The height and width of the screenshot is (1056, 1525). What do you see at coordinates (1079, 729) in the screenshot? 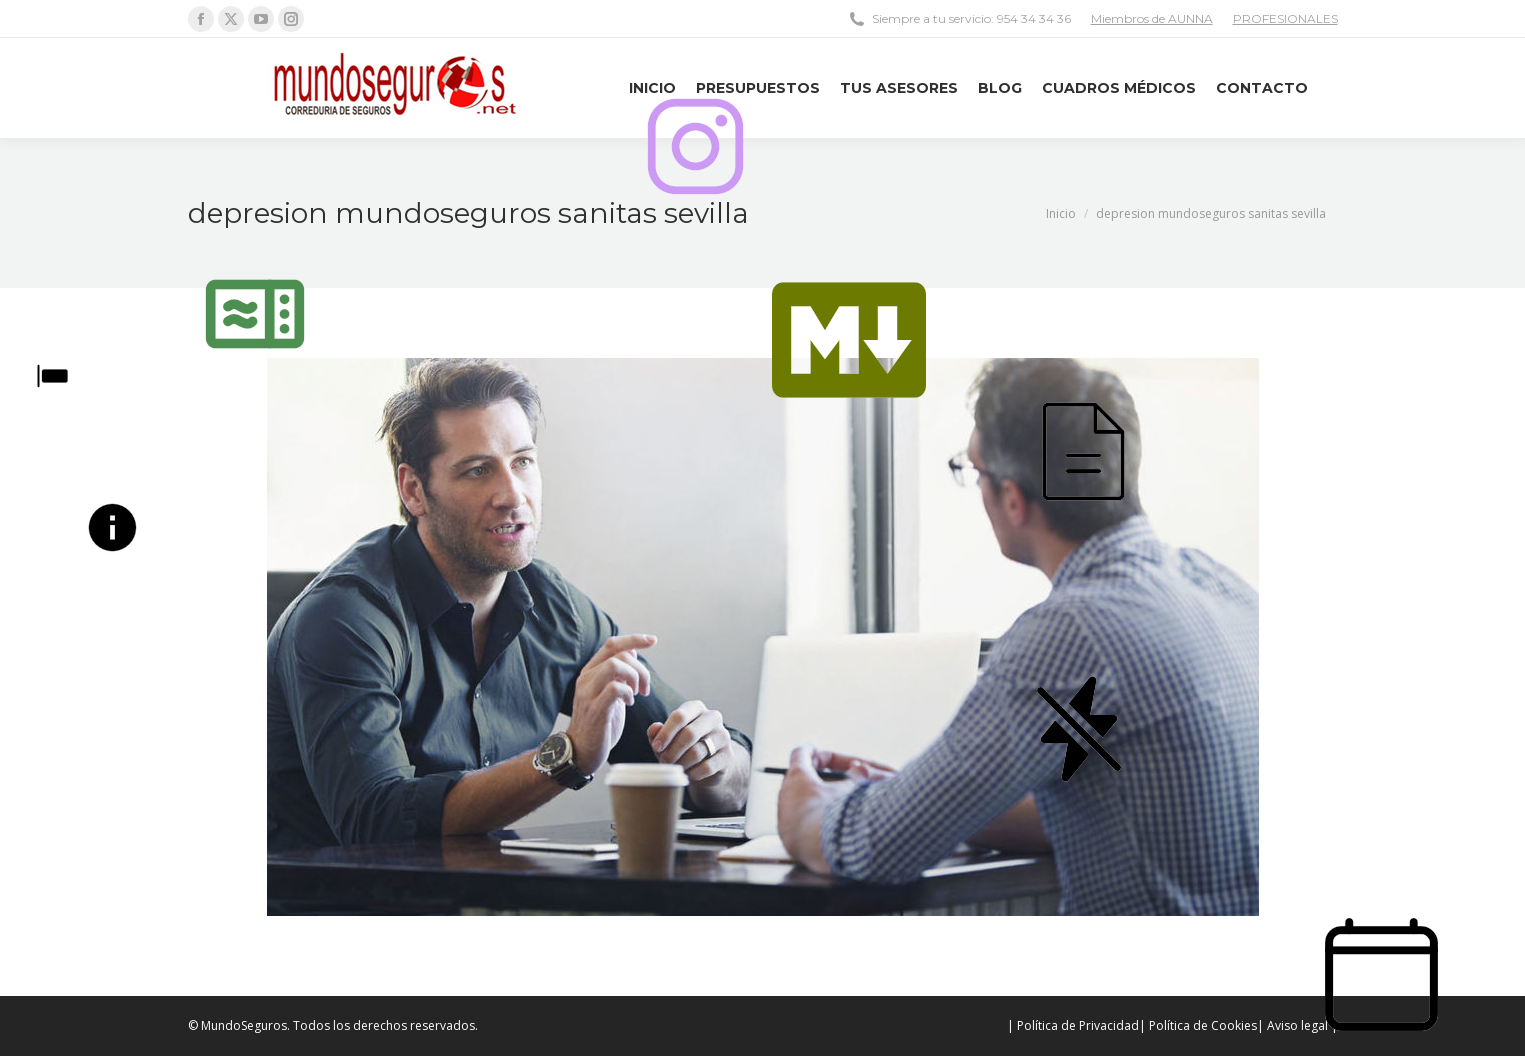
I see `disable camera flash` at bounding box center [1079, 729].